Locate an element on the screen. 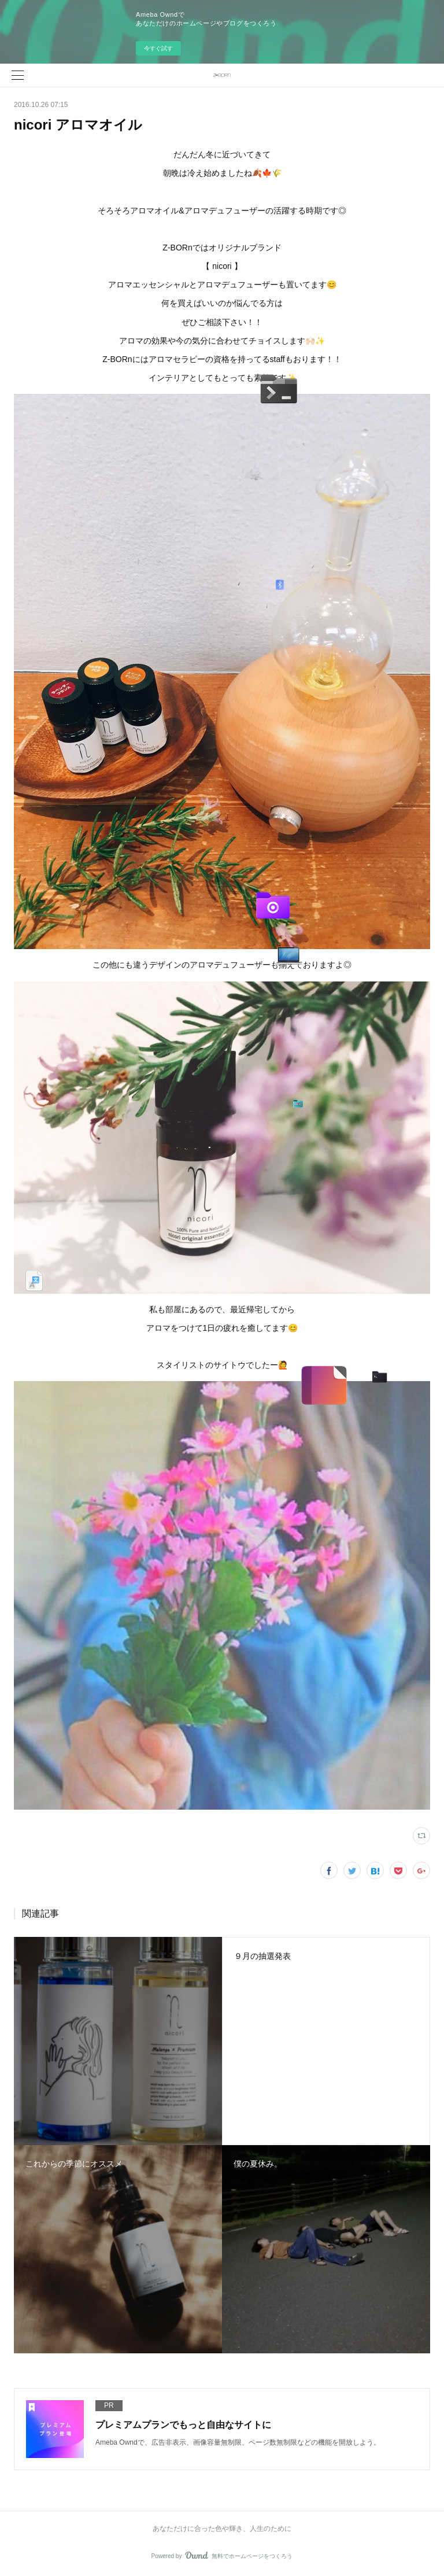  open windows terminal projects folder is located at coordinates (279, 390).